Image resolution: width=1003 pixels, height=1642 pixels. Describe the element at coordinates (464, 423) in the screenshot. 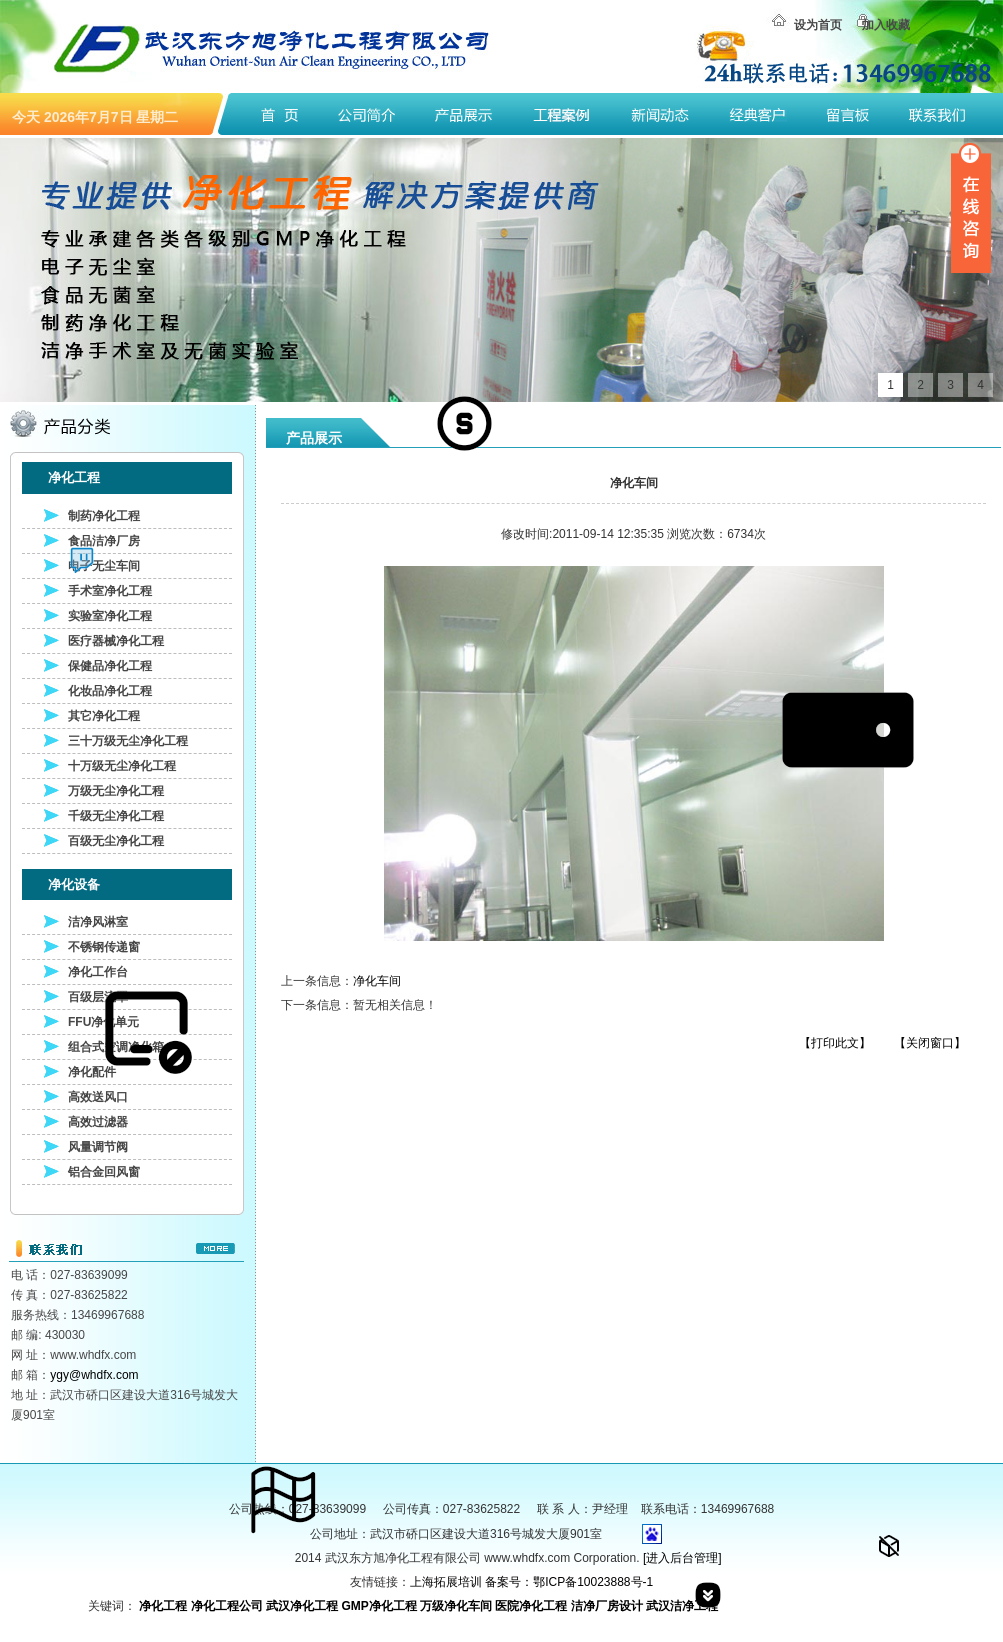

I see `indicates south direction on a map` at that location.